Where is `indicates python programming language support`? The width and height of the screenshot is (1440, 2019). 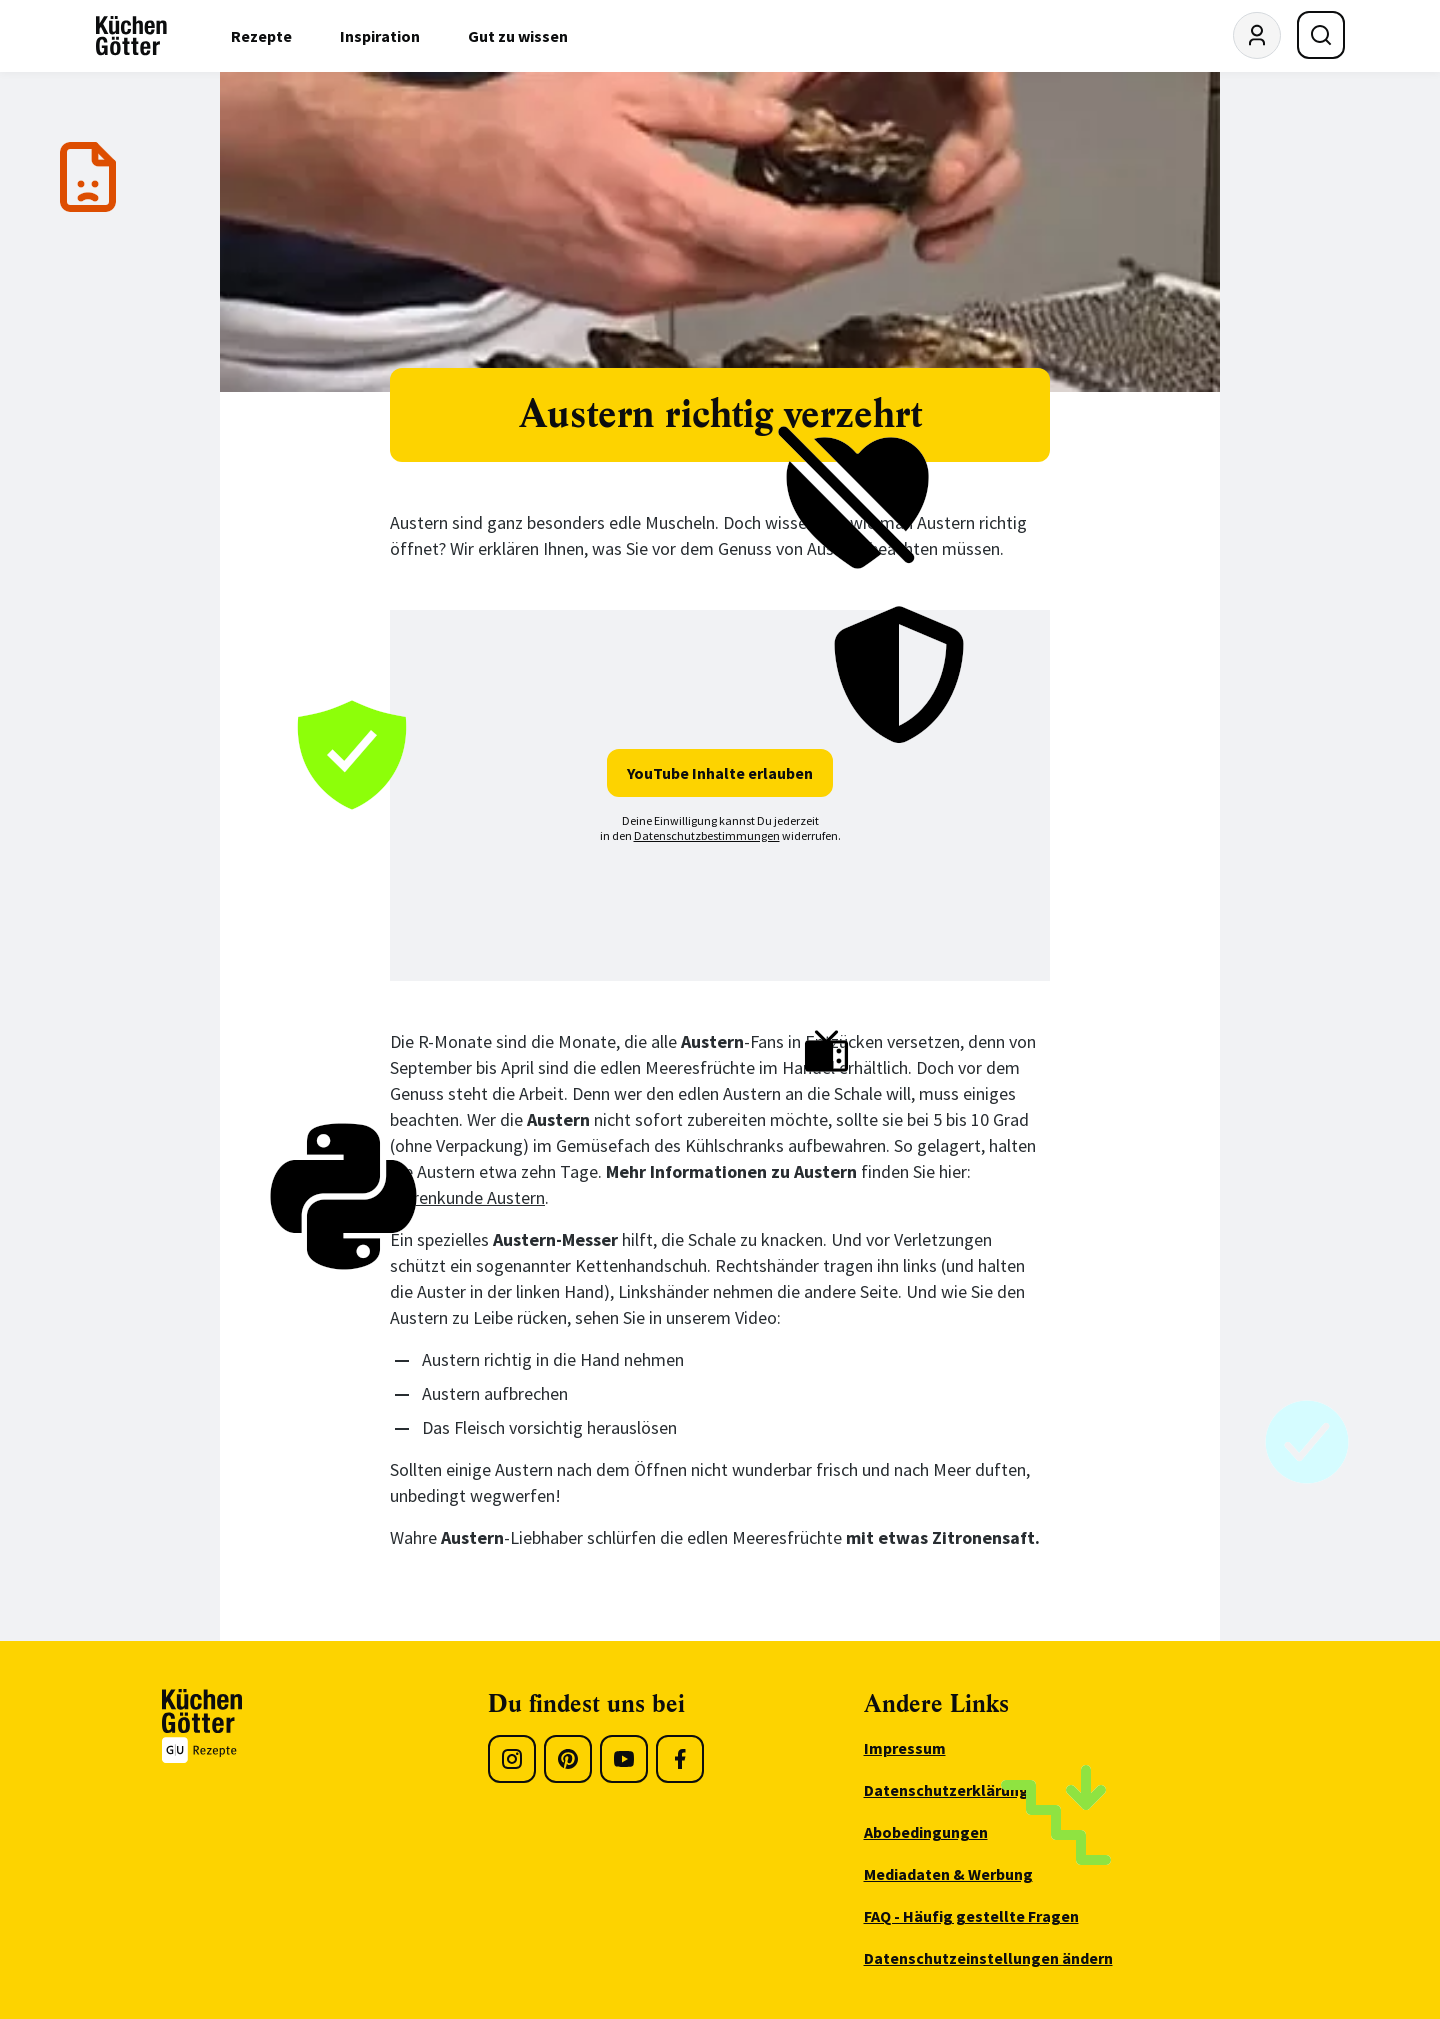 indicates python programming language support is located at coordinates (343, 1196).